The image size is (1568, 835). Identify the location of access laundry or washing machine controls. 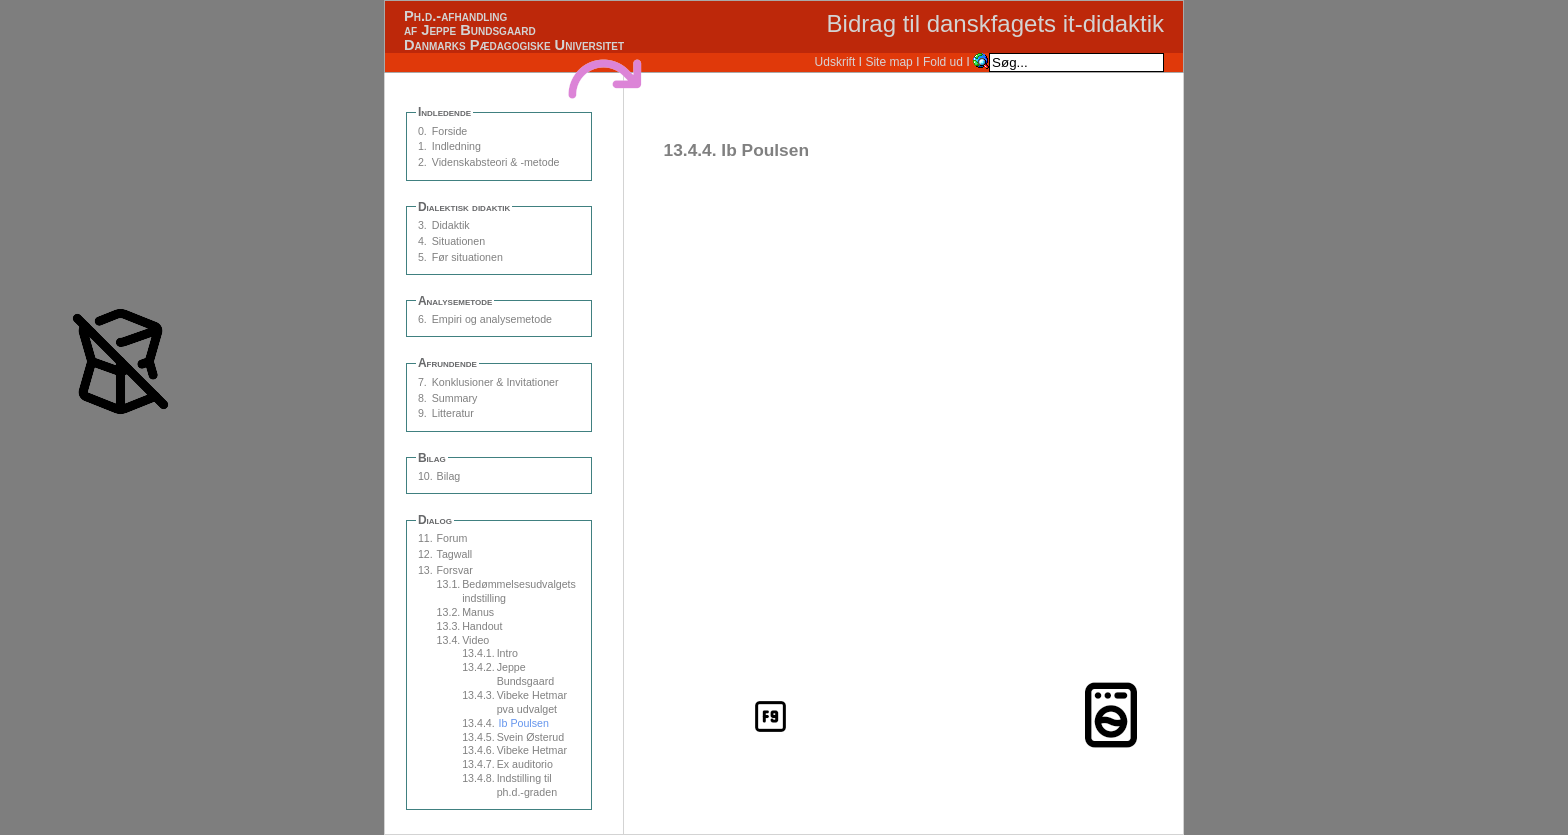
(1111, 715).